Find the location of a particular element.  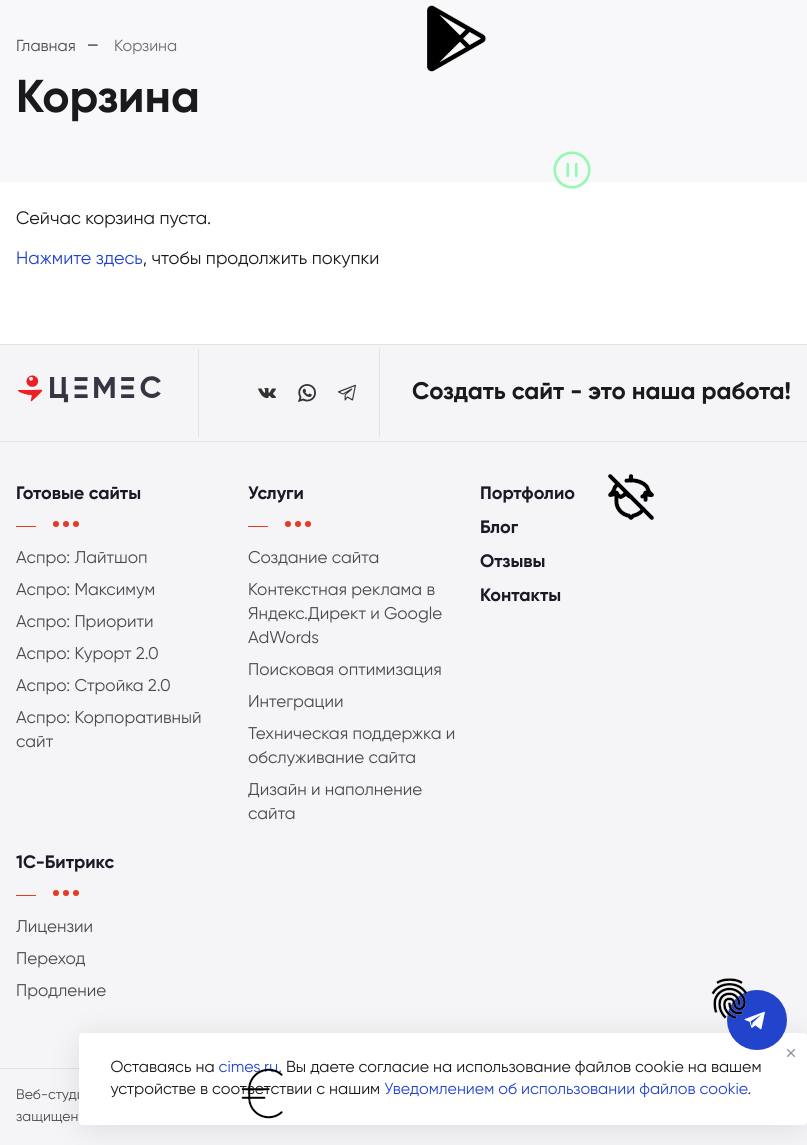

open google play store is located at coordinates (450, 38).